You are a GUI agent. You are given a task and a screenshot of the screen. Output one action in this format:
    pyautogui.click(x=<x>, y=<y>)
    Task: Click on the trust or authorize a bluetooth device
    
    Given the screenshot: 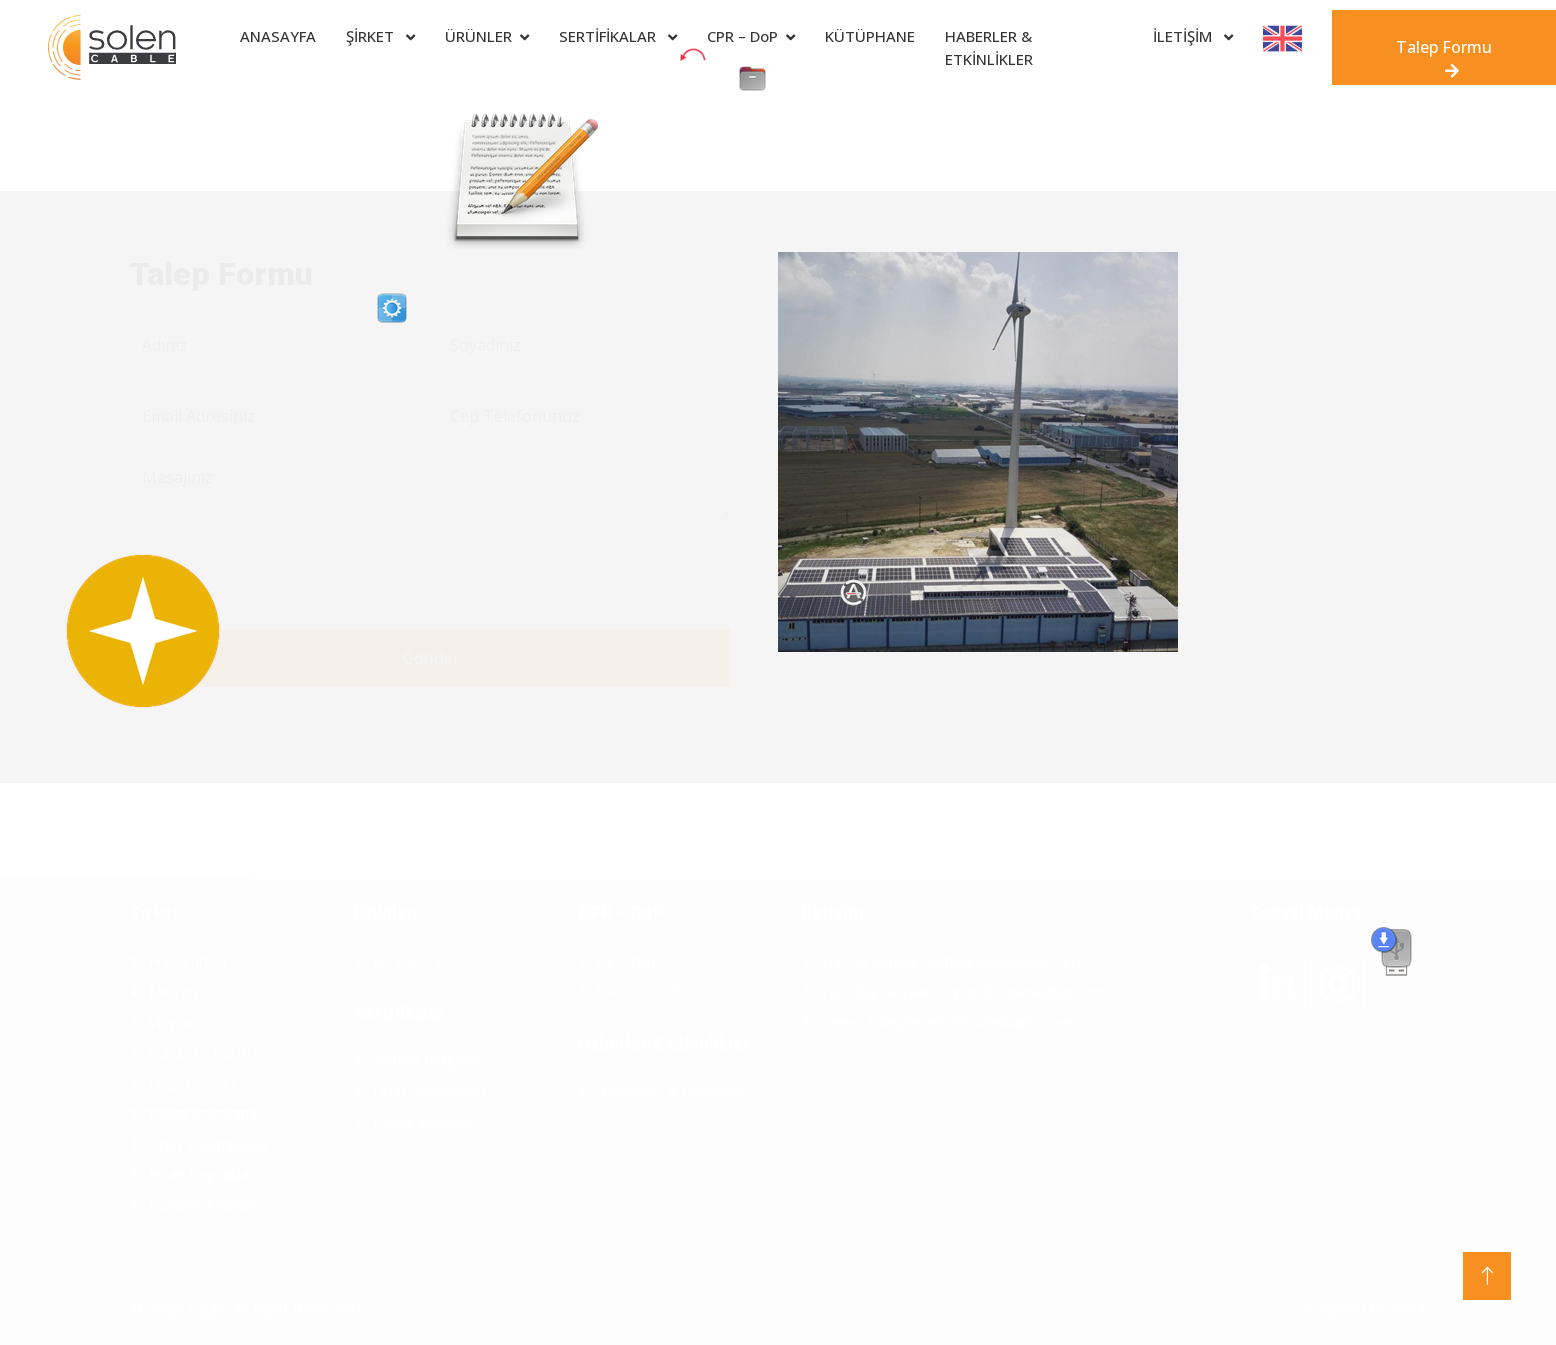 What is the action you would take?
    pyautogui.click(x=143, y=631)
    